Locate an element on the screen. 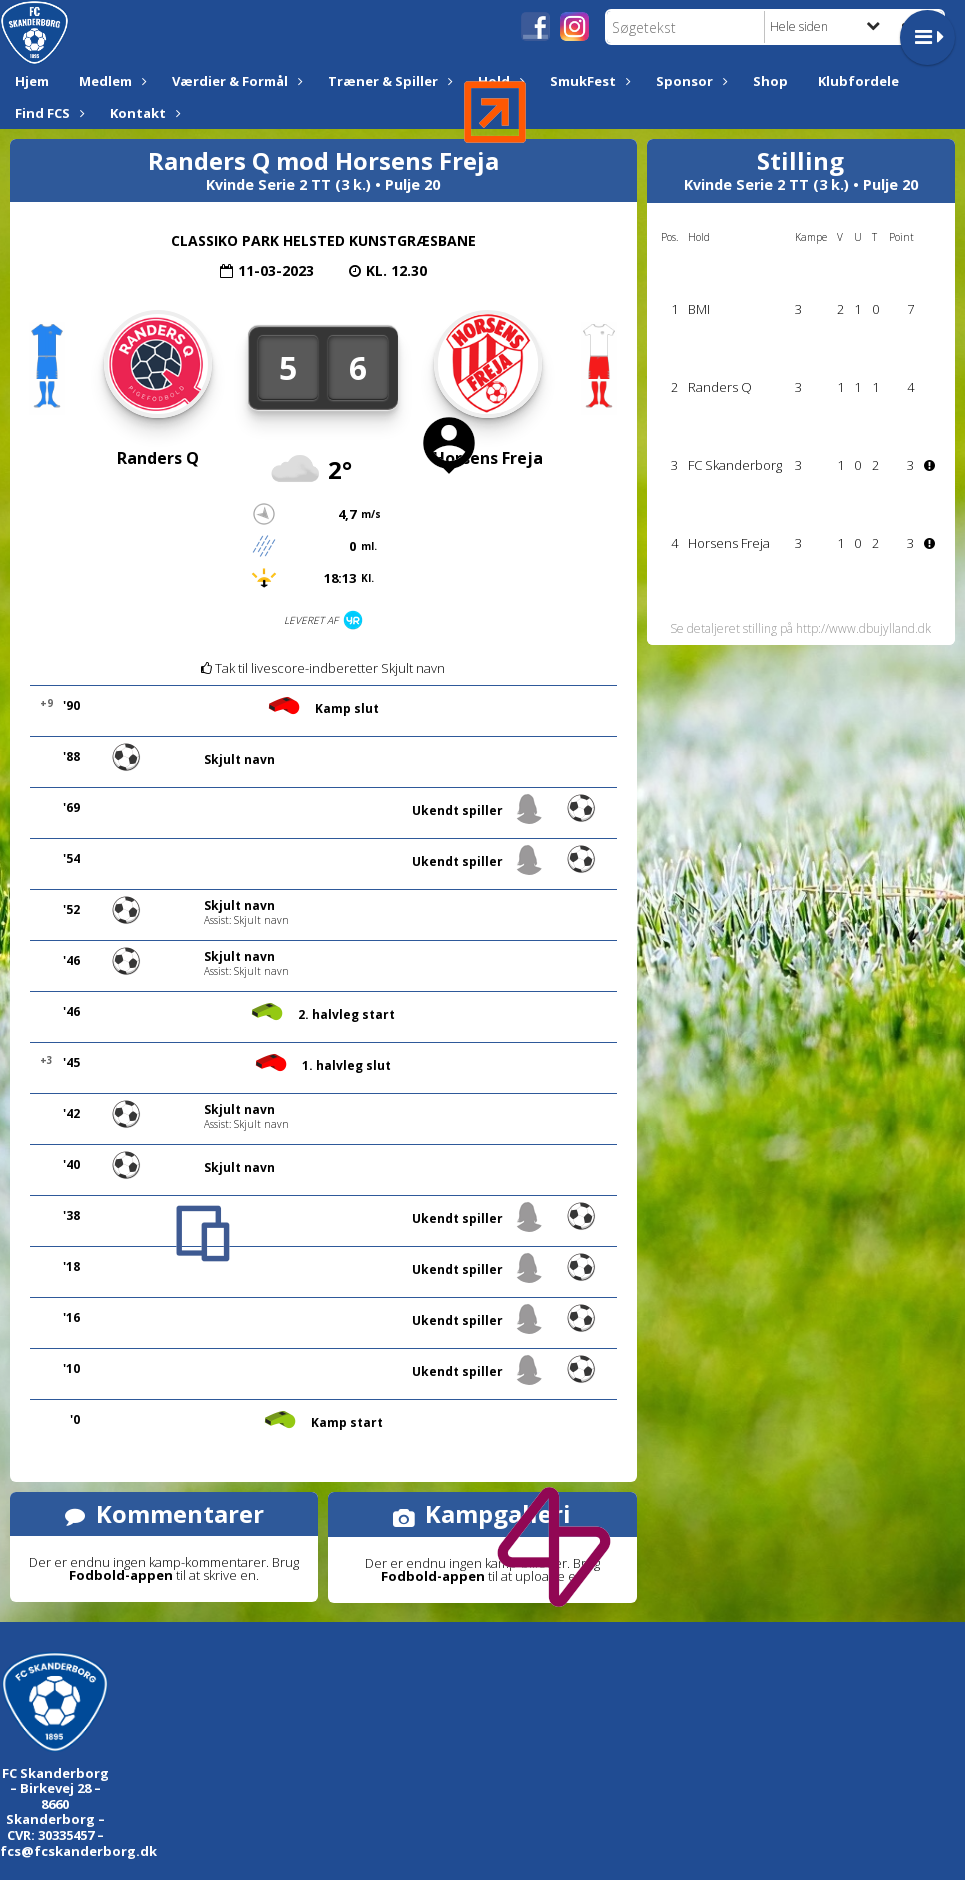 The height and width of the screenshot is (1880, 965). view connected devices is located at coordinates (201, 1233).